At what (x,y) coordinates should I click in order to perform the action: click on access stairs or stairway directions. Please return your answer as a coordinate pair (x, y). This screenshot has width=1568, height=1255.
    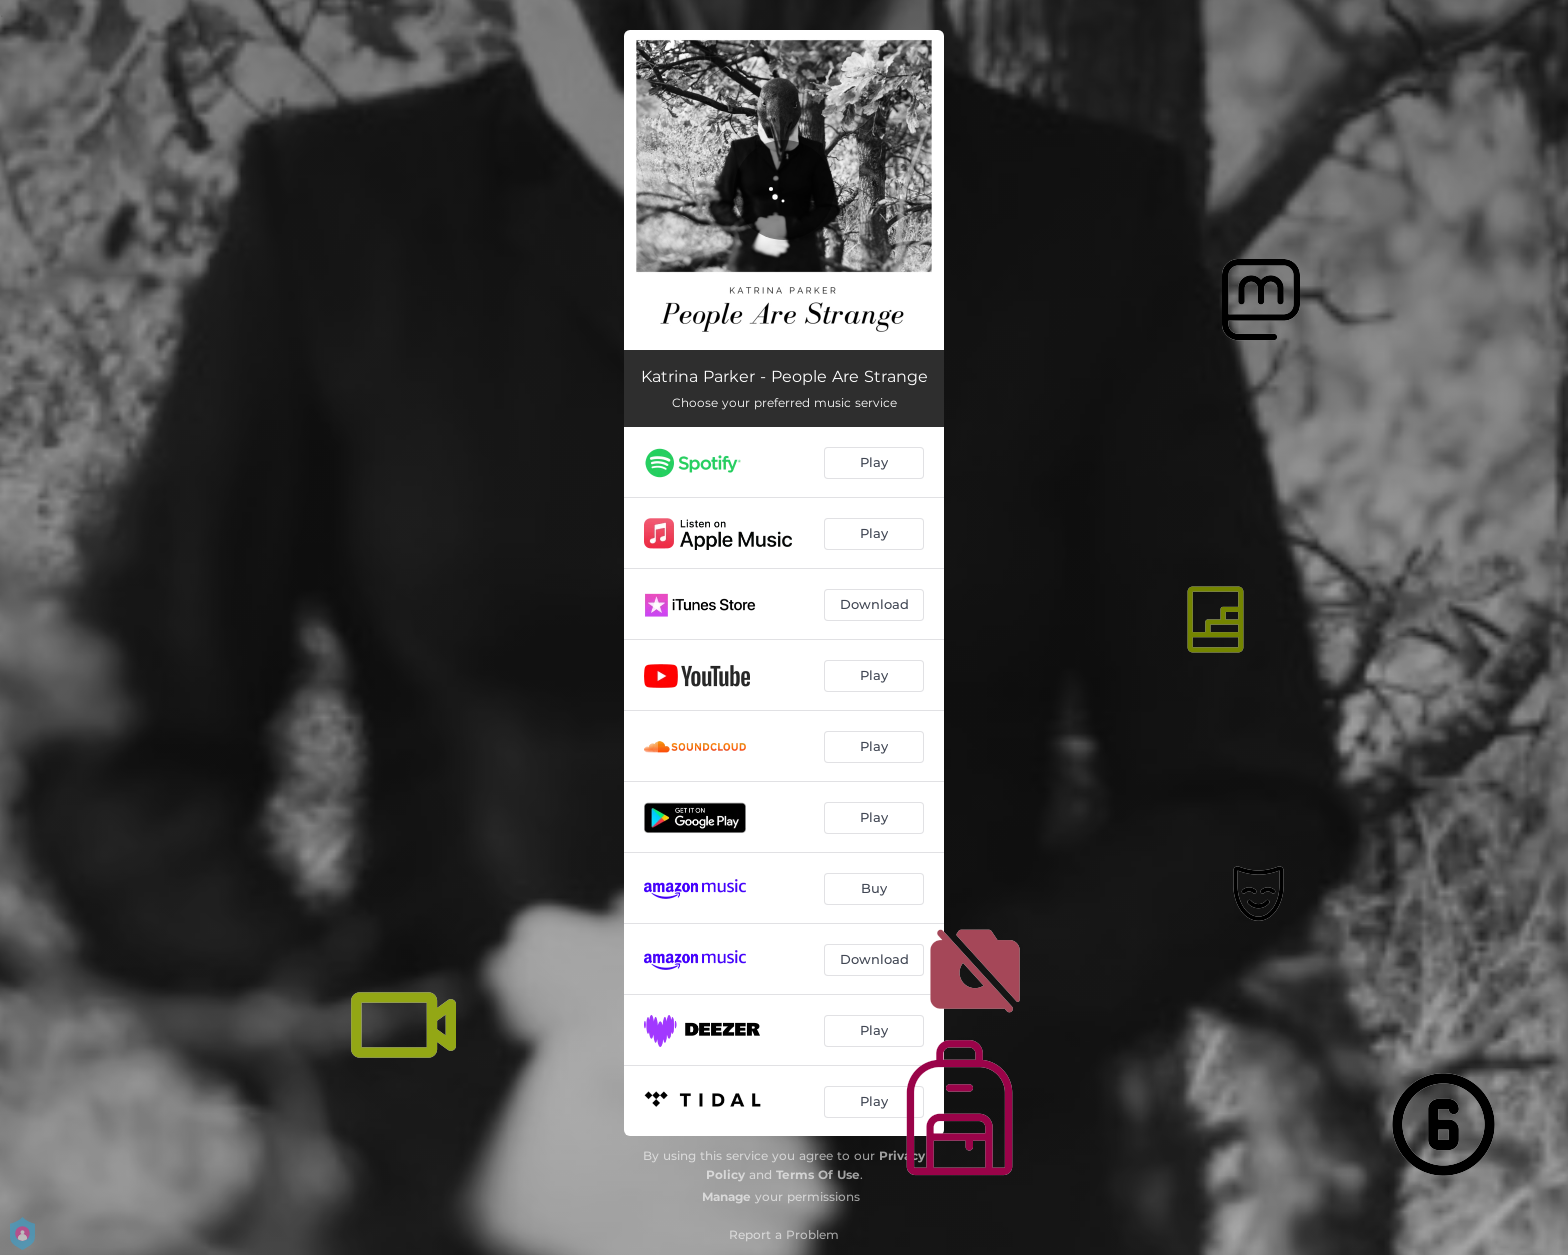
    Looking at the image, I should click on (1215, 619).